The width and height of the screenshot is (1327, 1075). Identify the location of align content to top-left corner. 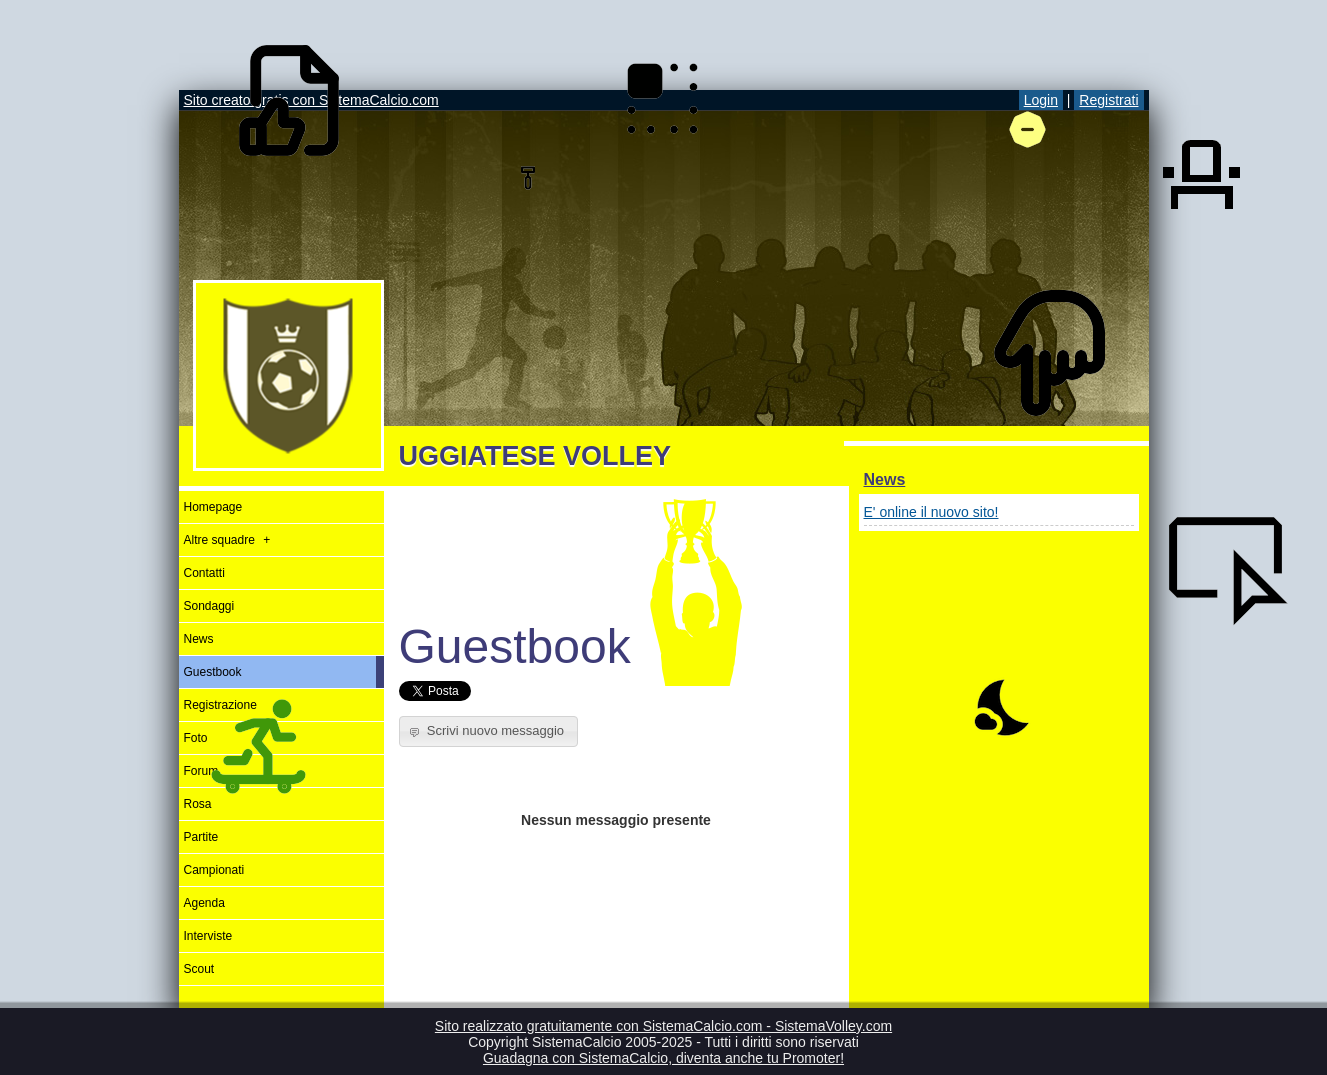
(662, 98).